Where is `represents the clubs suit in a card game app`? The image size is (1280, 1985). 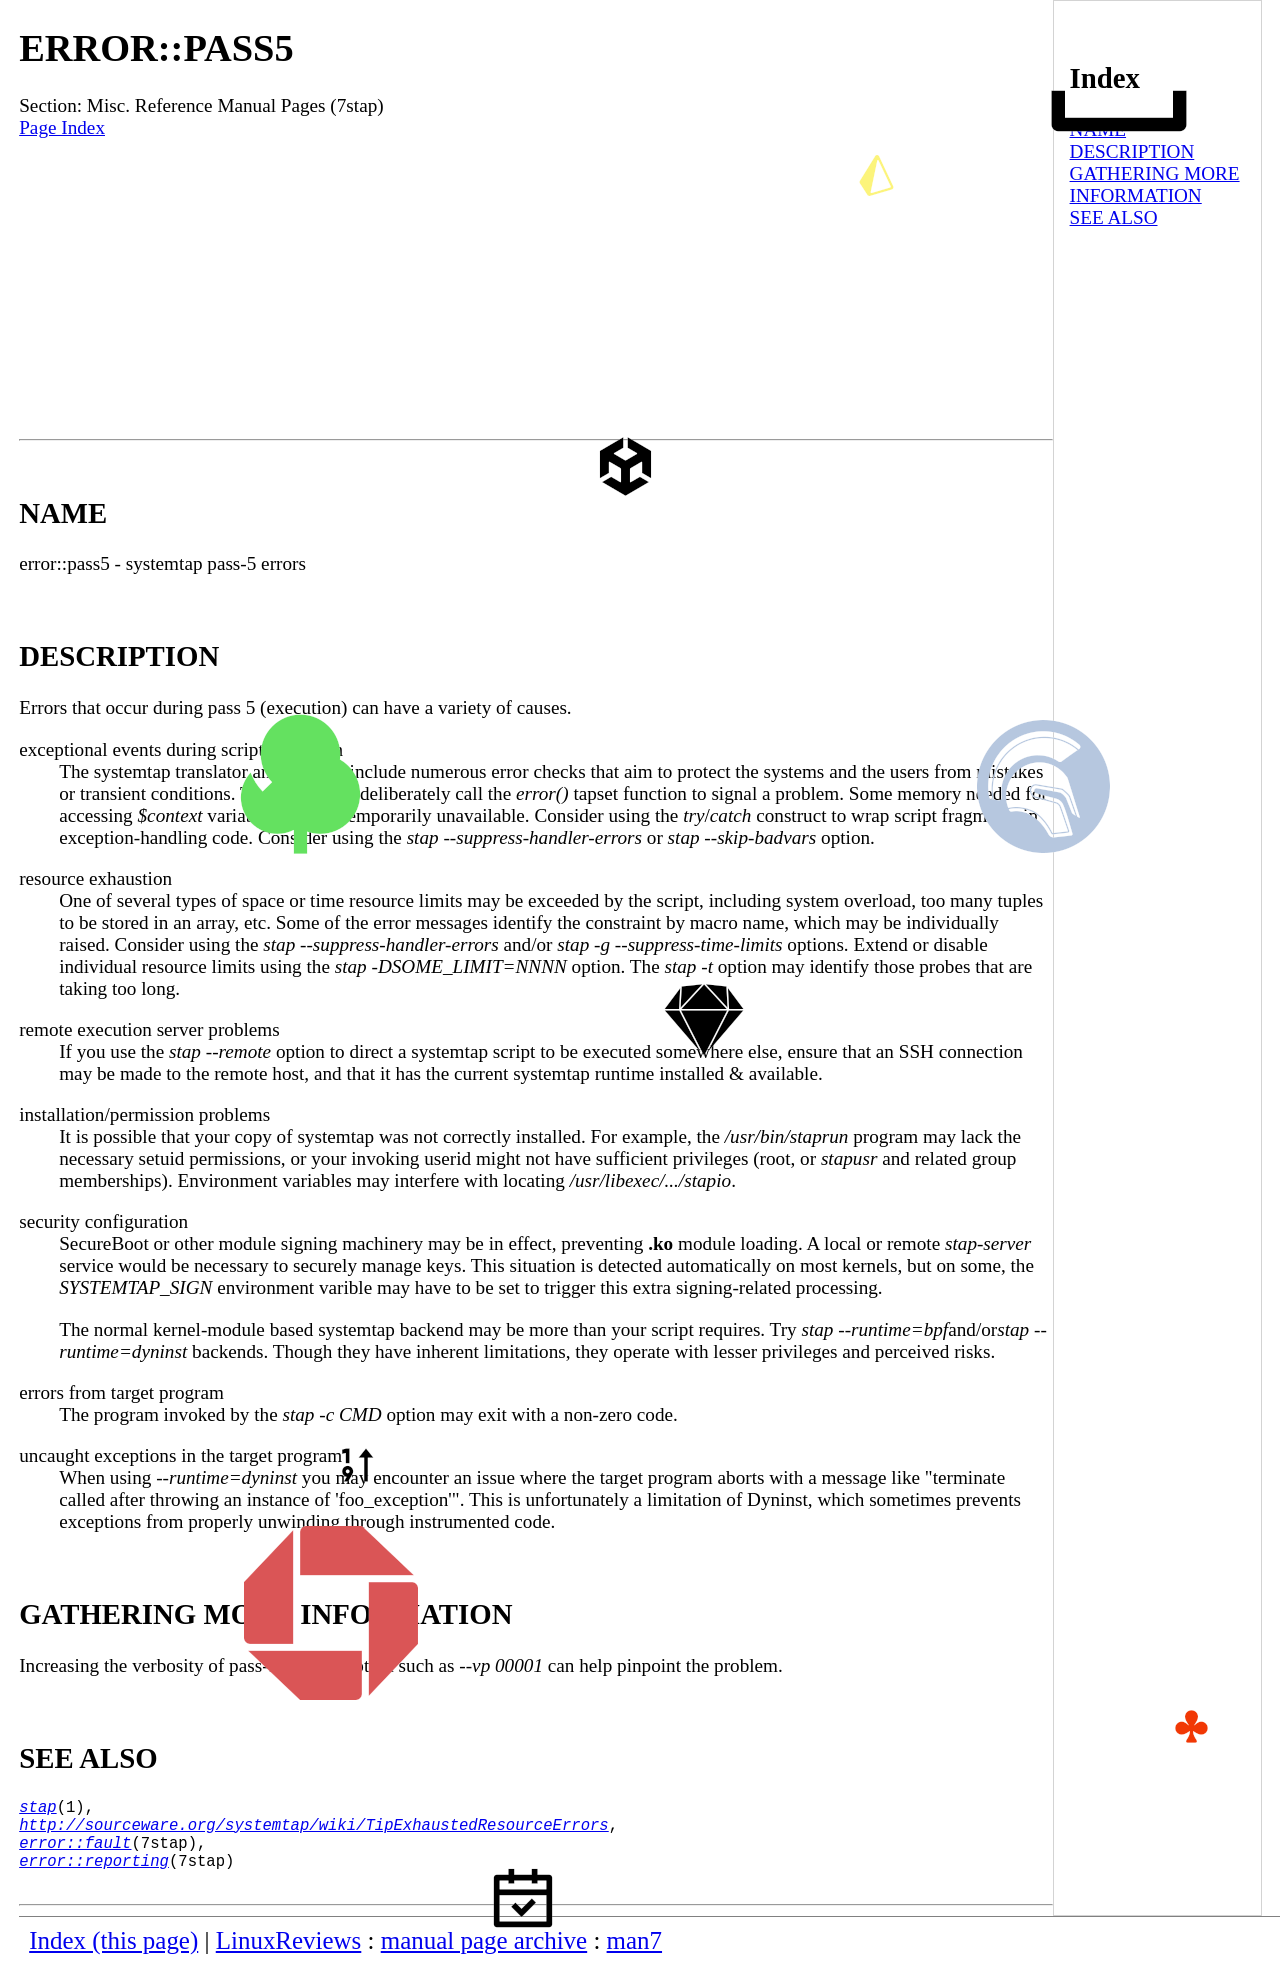
represents the clubs suit in a card game app is located at coordinates (1191, 1726).